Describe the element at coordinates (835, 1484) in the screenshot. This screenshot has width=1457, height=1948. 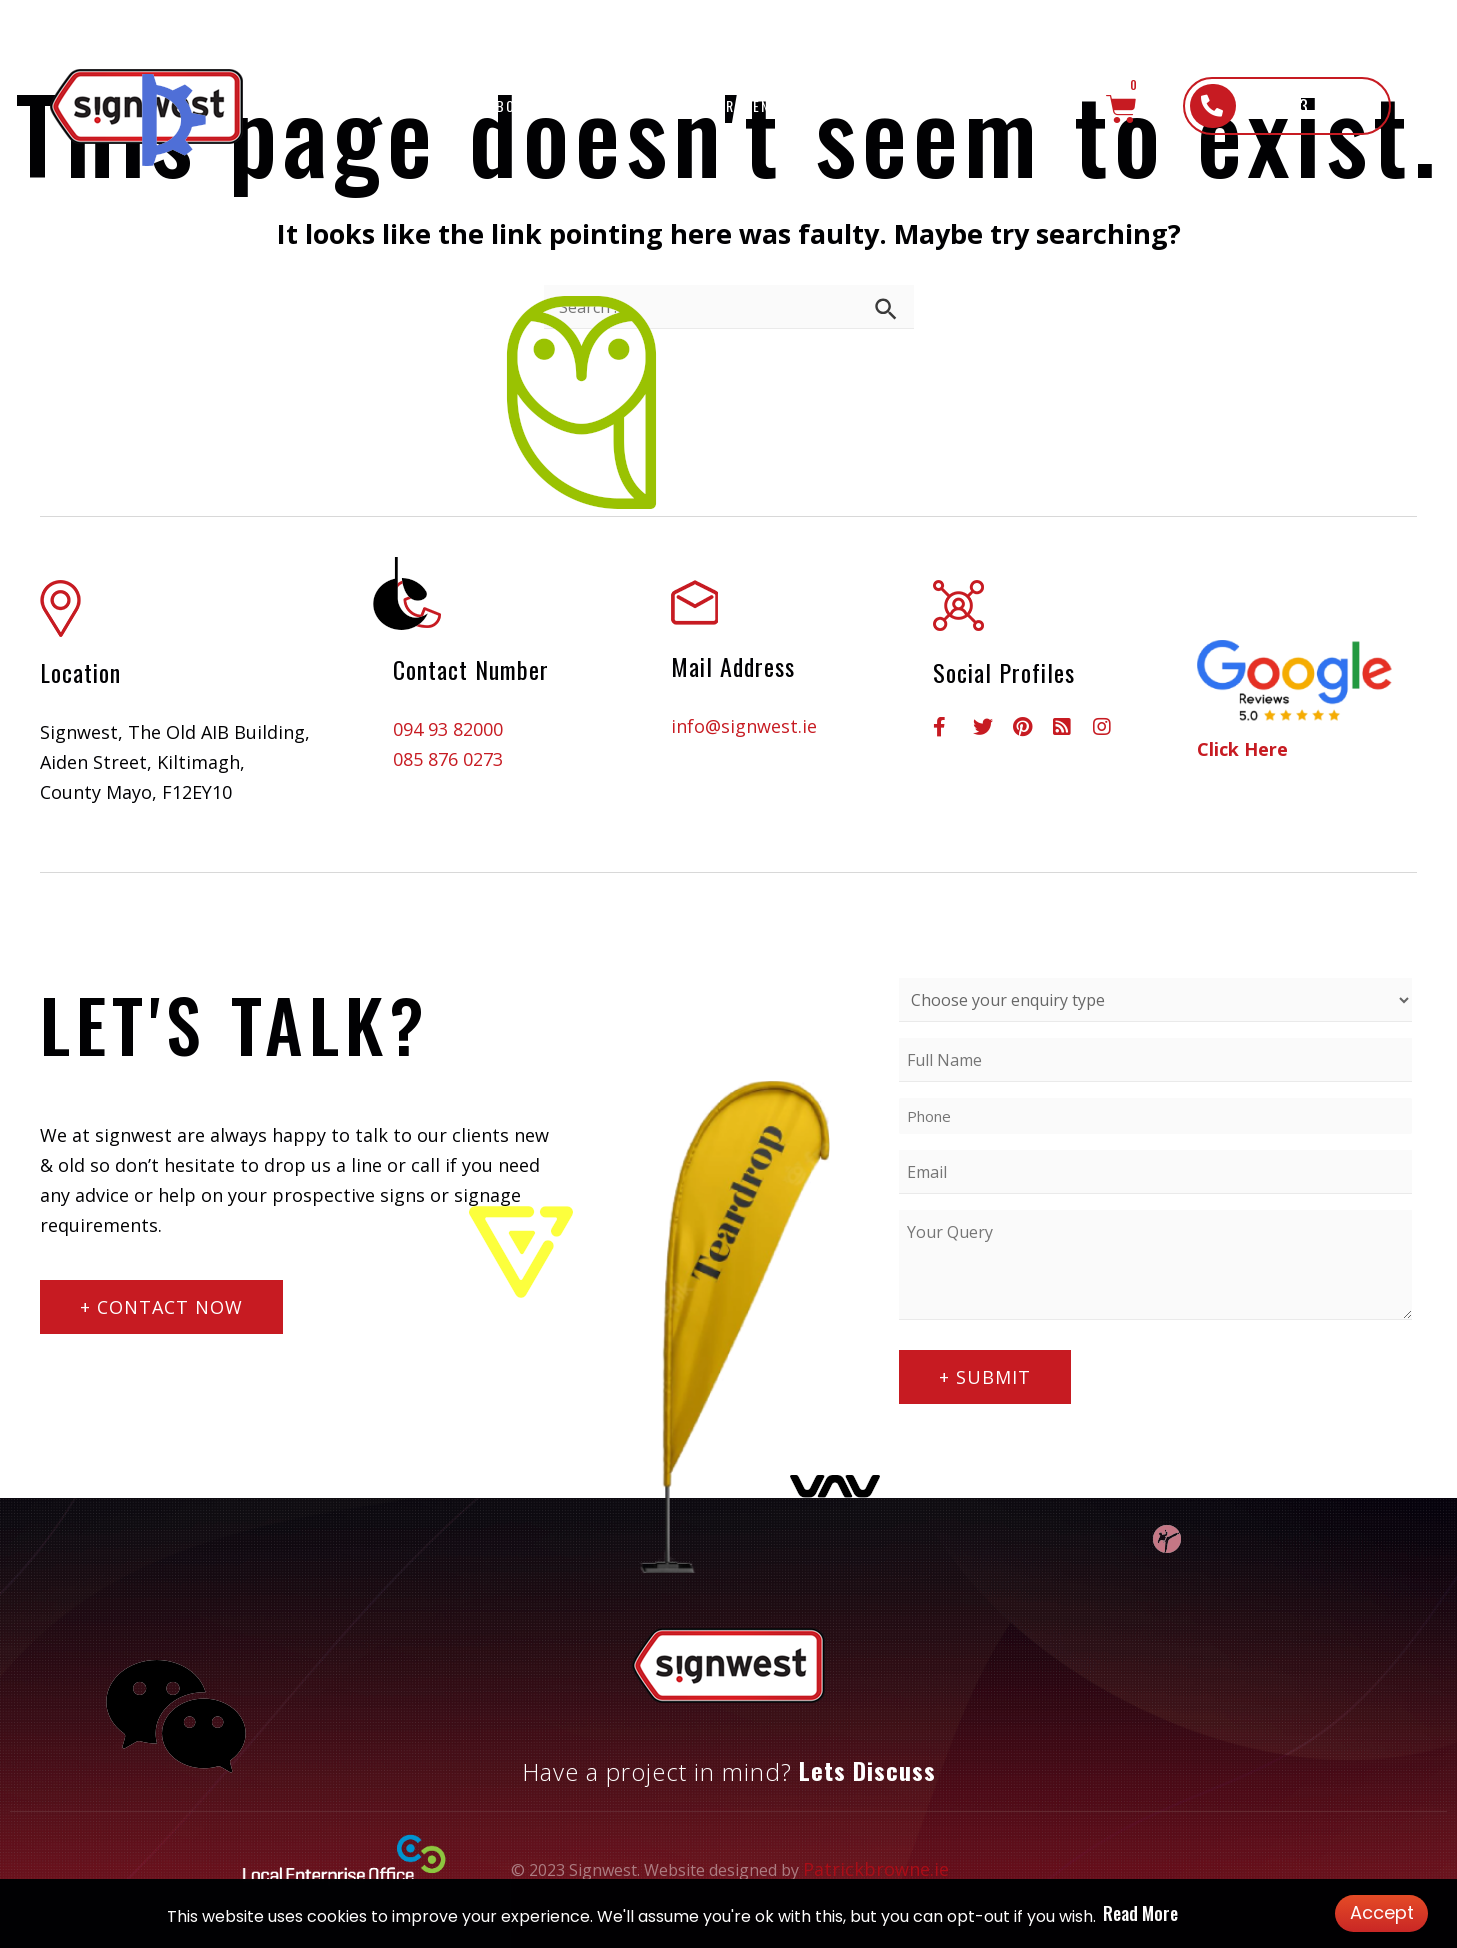
I see `vnv brand logo` at that location.